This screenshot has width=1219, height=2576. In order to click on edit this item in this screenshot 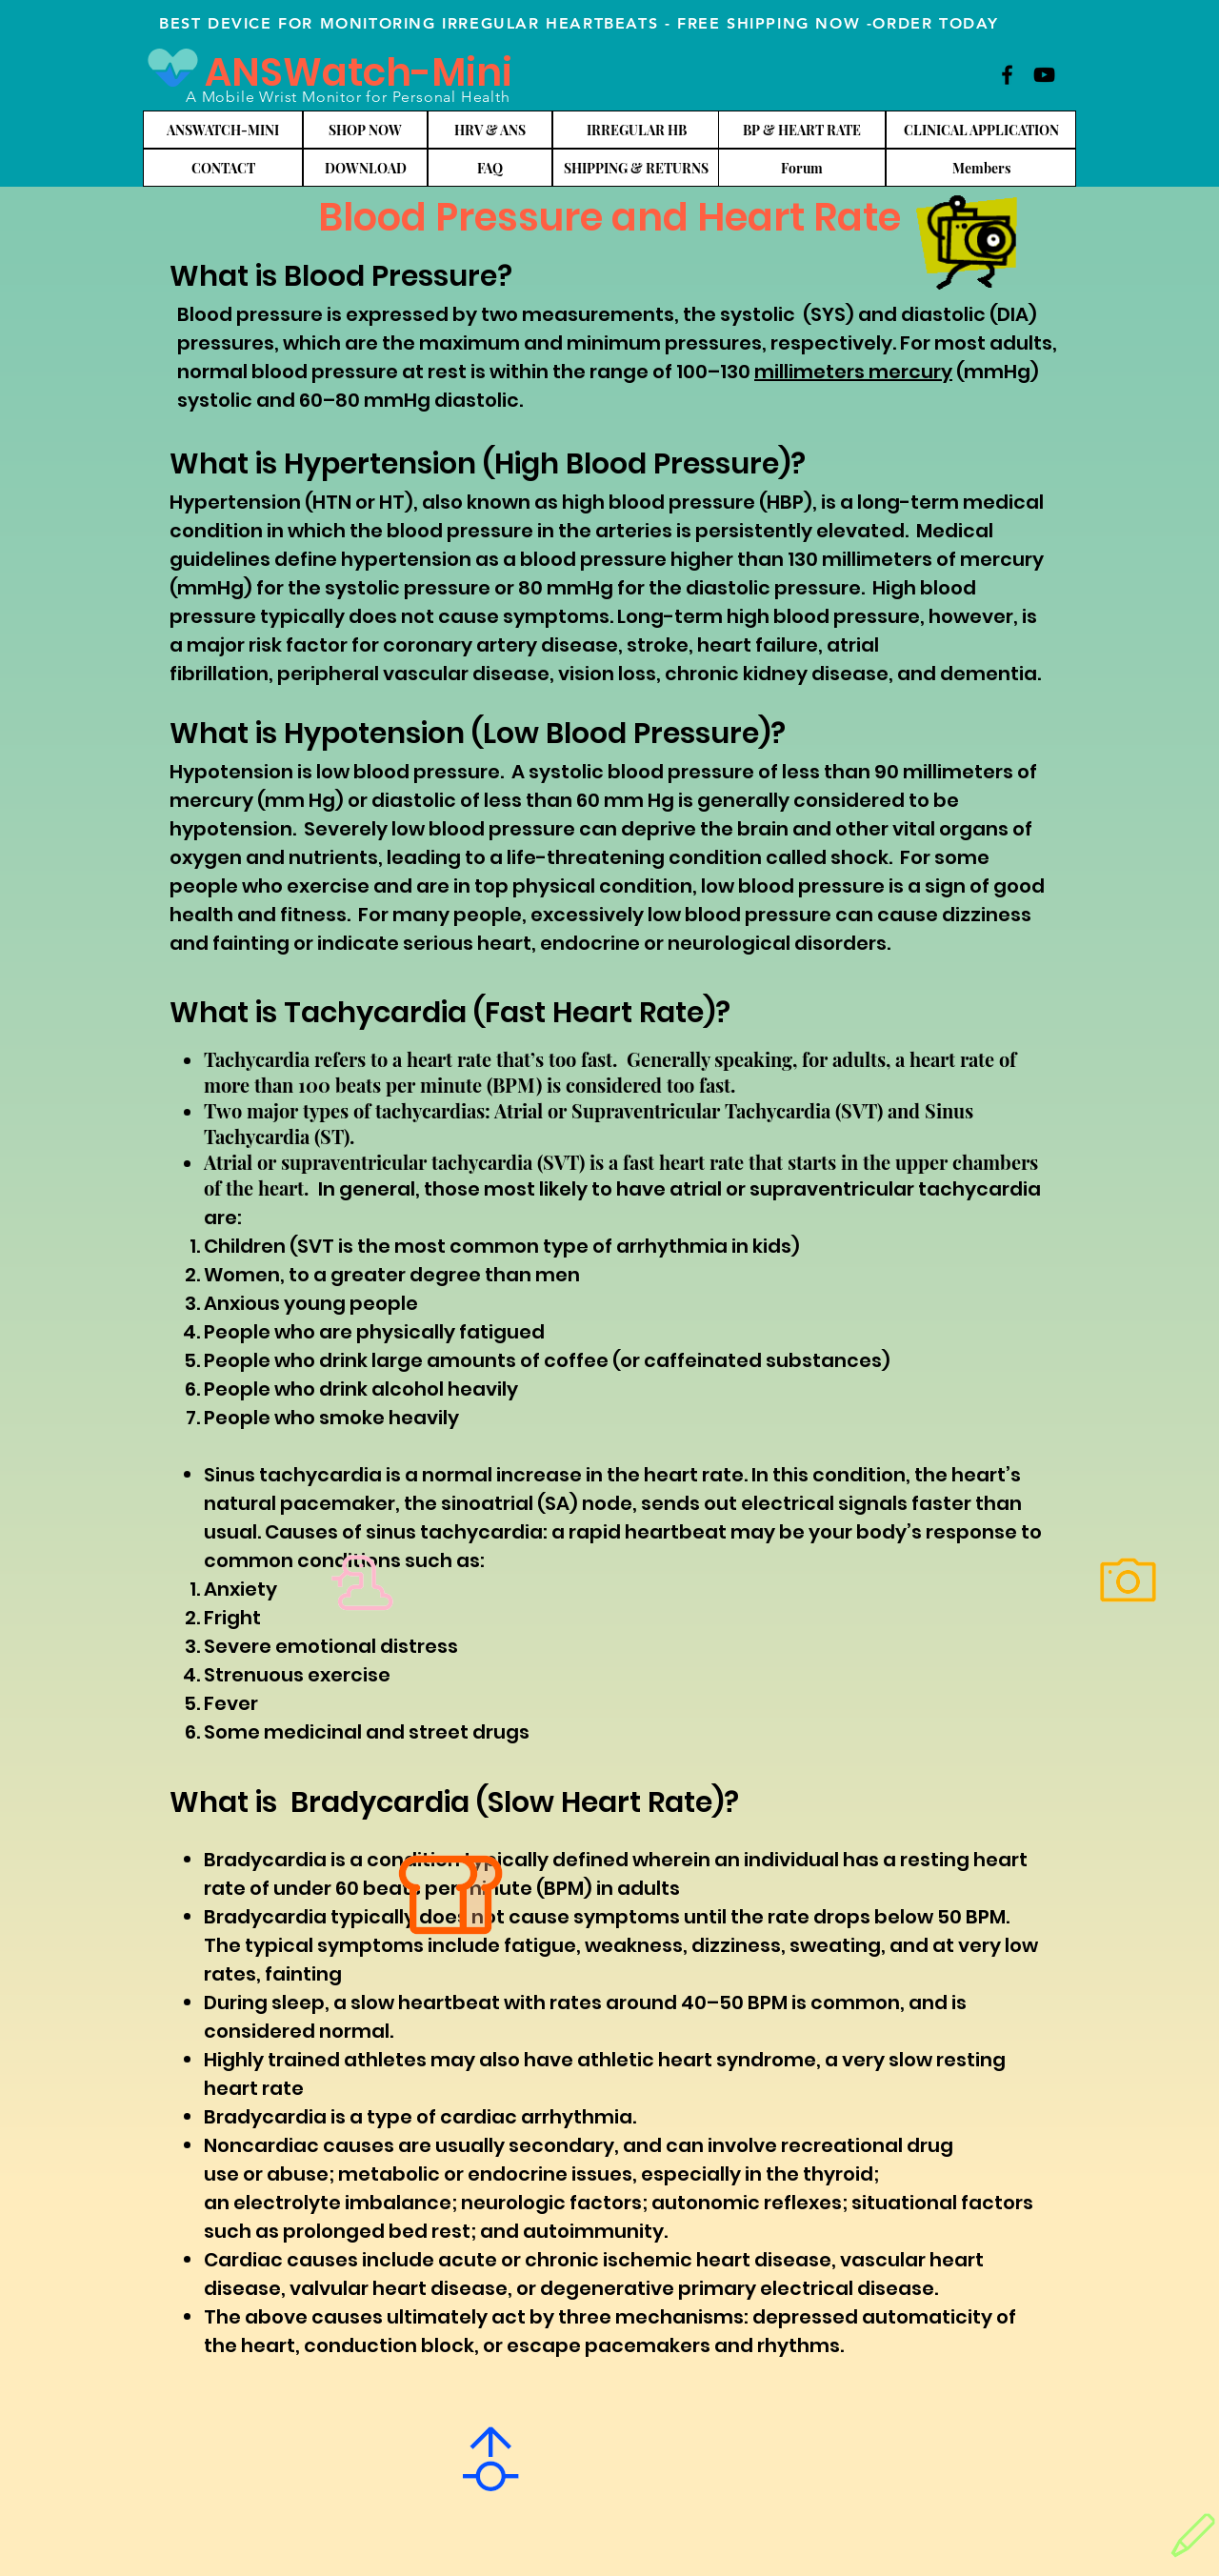, I will do `click(1192, 2535)`.